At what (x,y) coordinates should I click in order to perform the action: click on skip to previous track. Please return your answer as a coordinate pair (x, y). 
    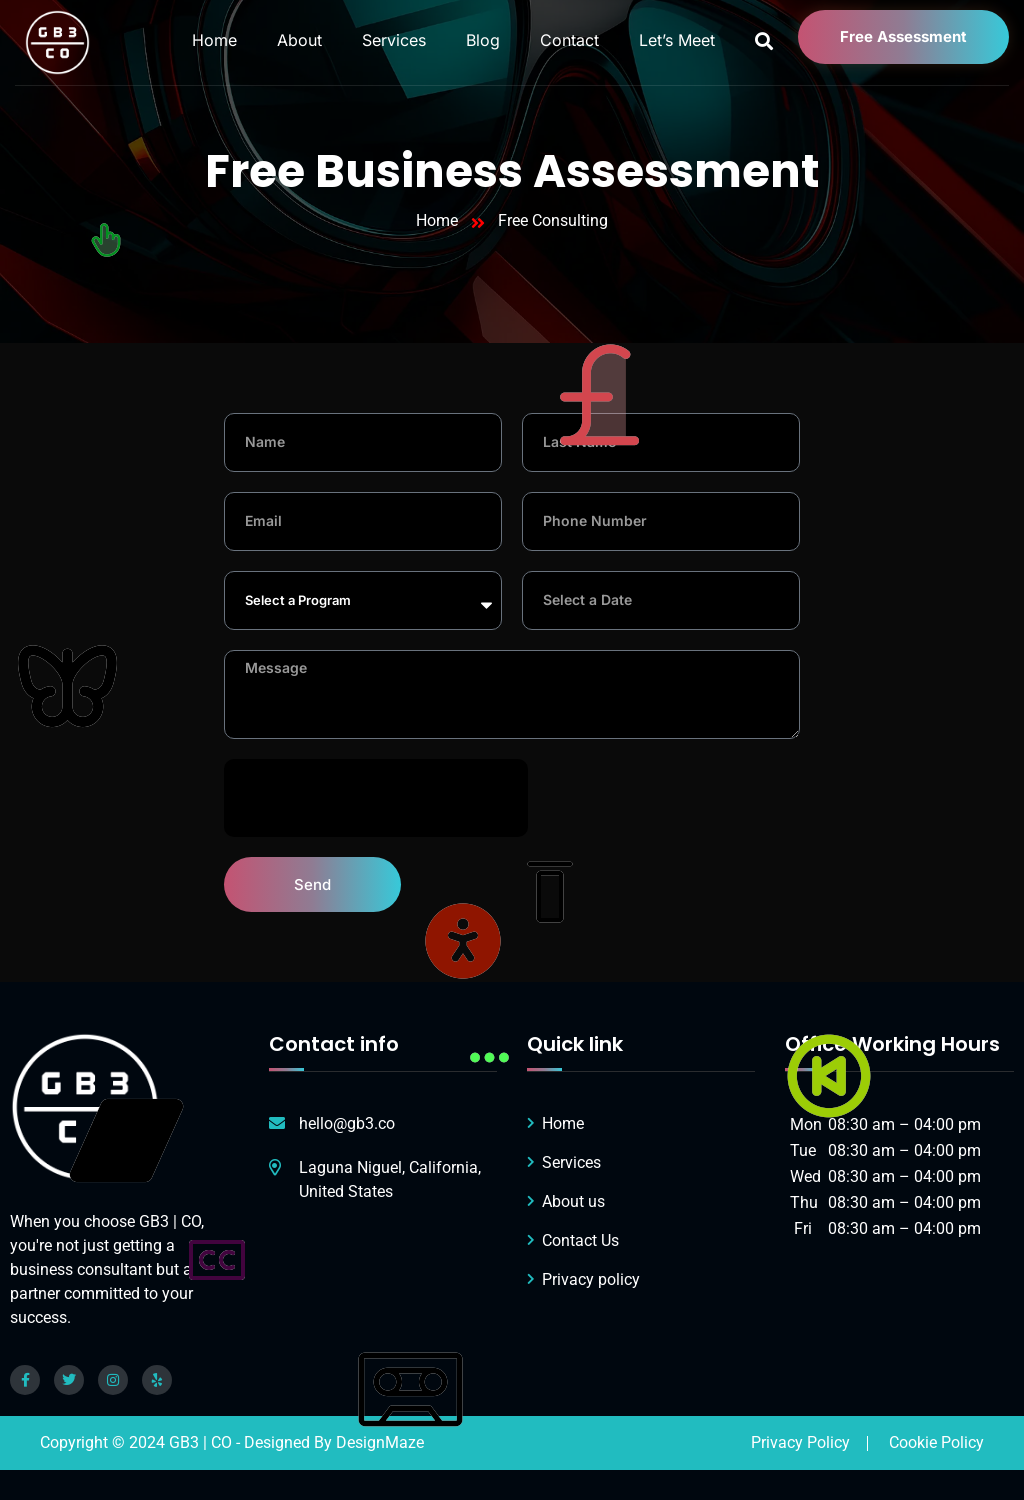
    Looking at the image, I should click on (829, 1076).